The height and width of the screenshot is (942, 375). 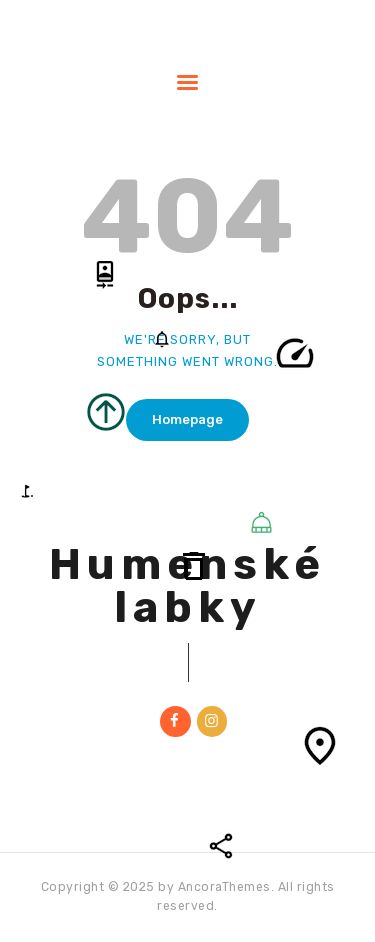 I want to click on select winter or cold weather category, so click(x=261, y=523).